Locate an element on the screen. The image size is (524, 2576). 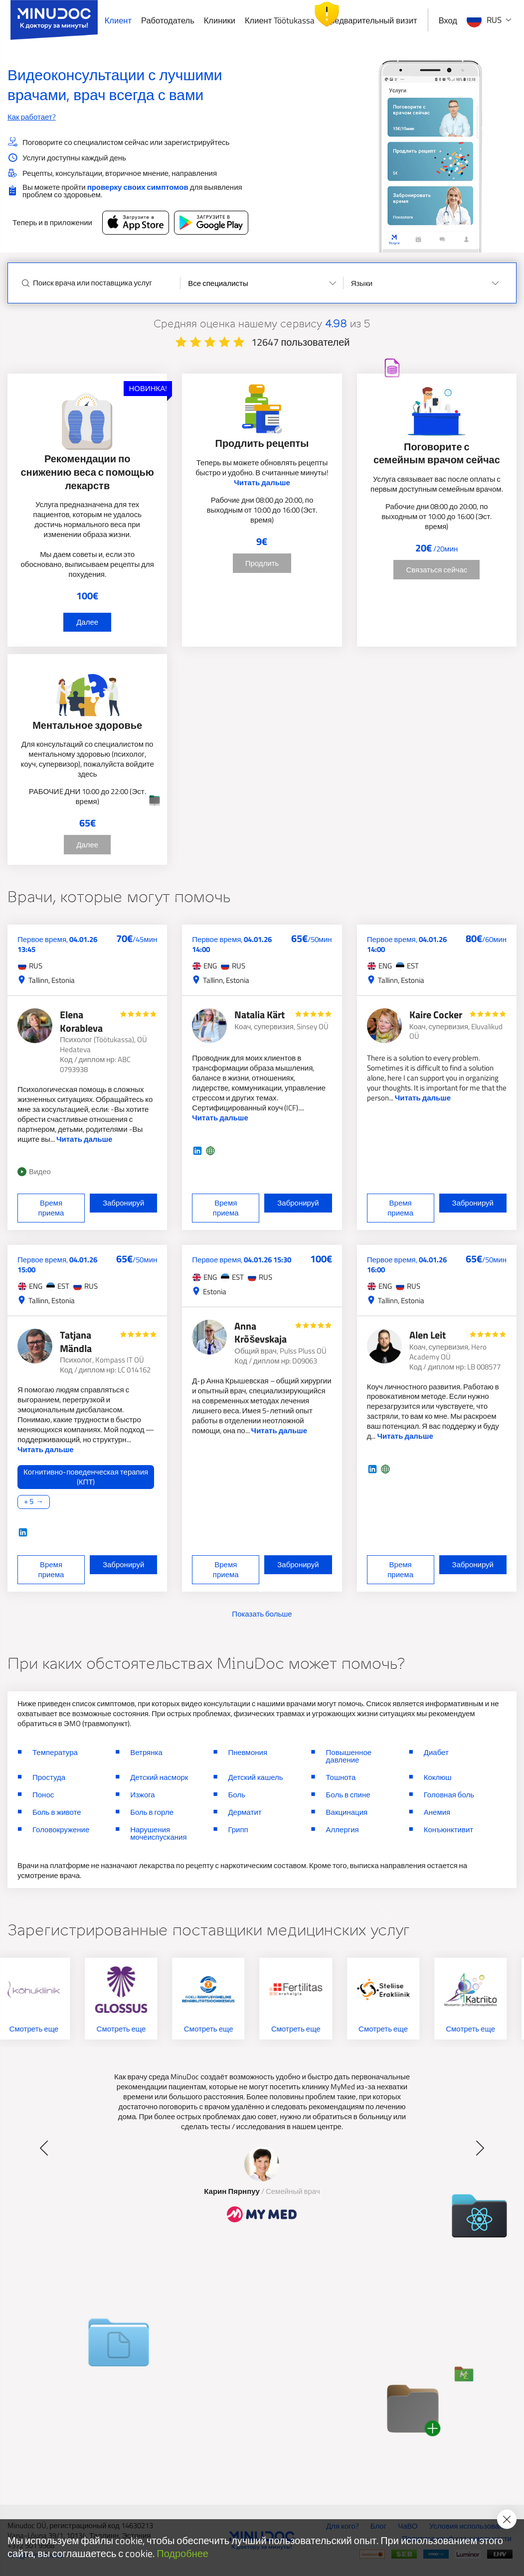
open a database file is located at coordinates (392, 368).